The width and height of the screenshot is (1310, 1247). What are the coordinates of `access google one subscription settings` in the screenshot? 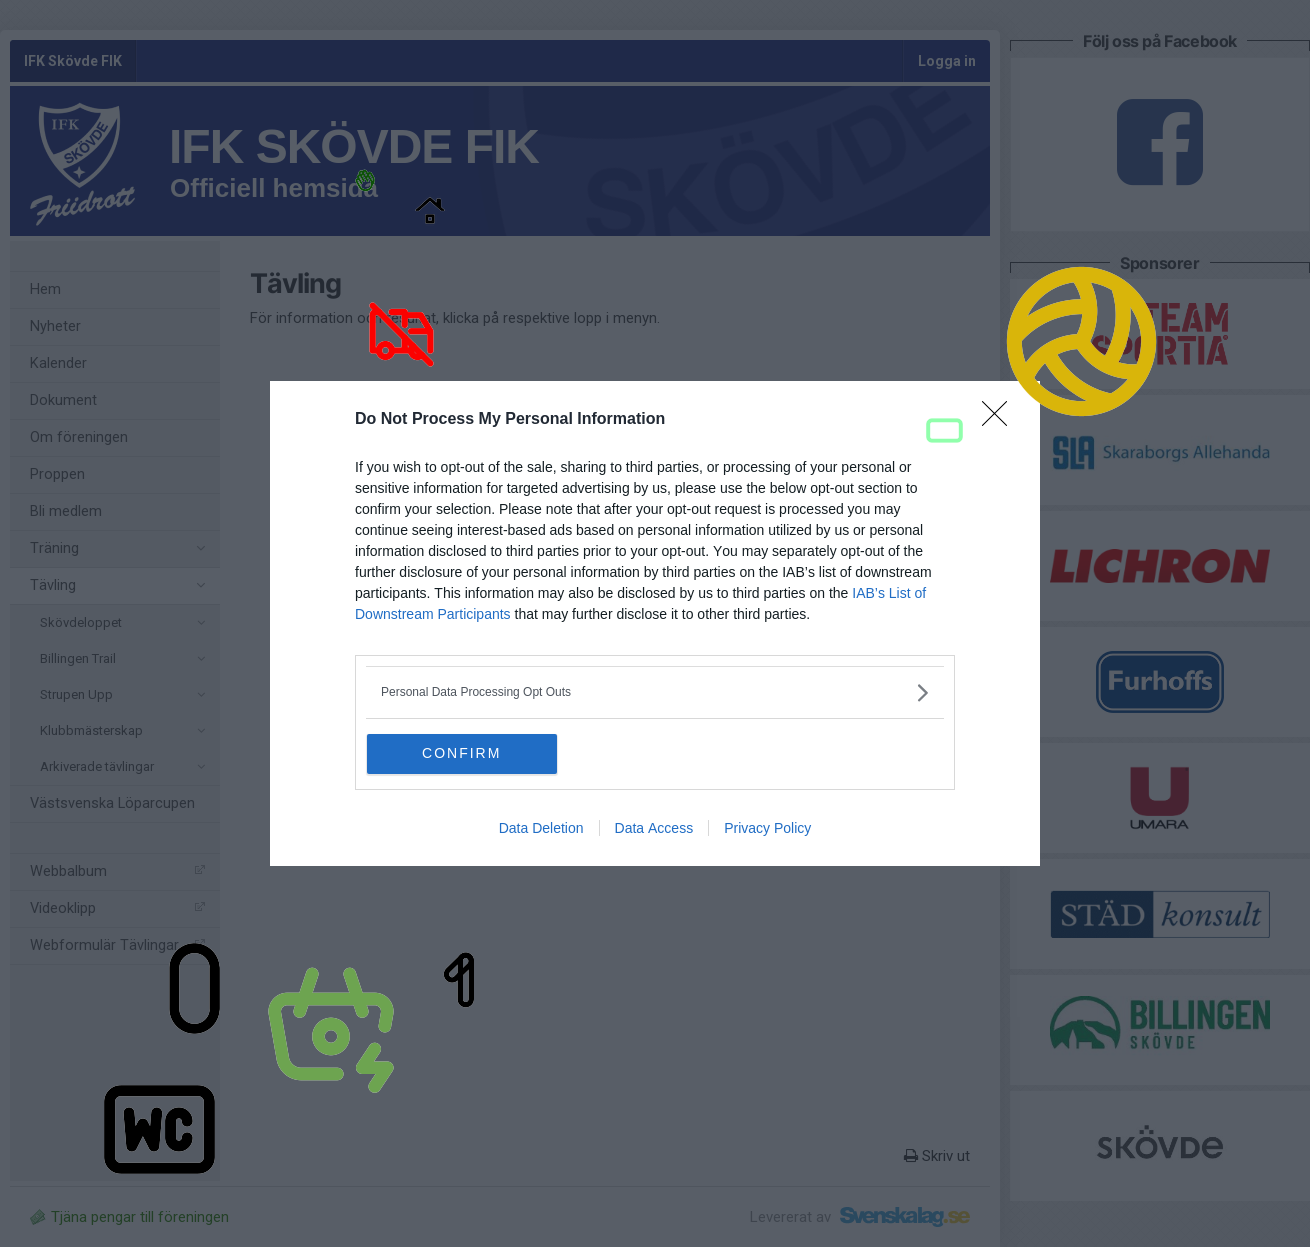 It's located at (463, 980).